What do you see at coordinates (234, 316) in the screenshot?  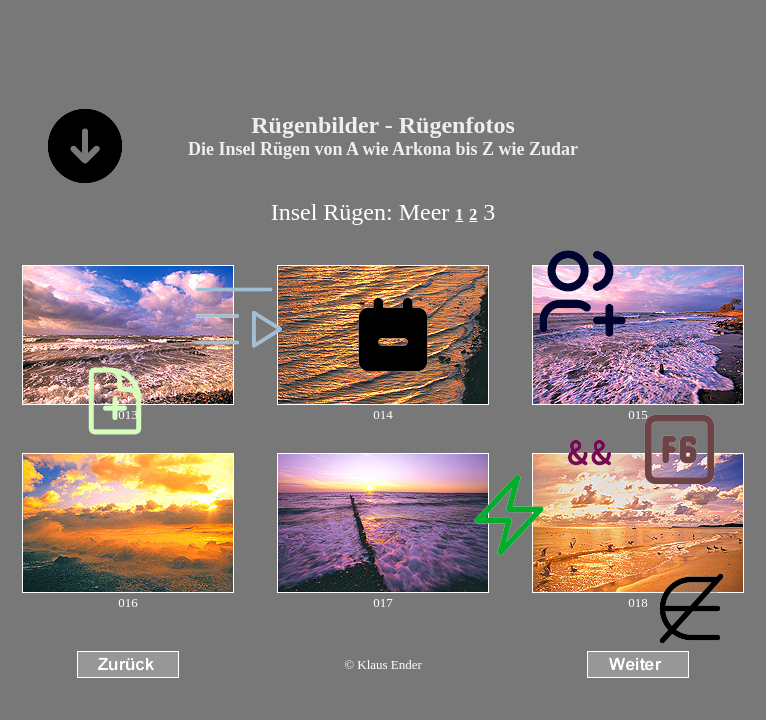 I see `view playback queue` at bounding box center [234, 316].